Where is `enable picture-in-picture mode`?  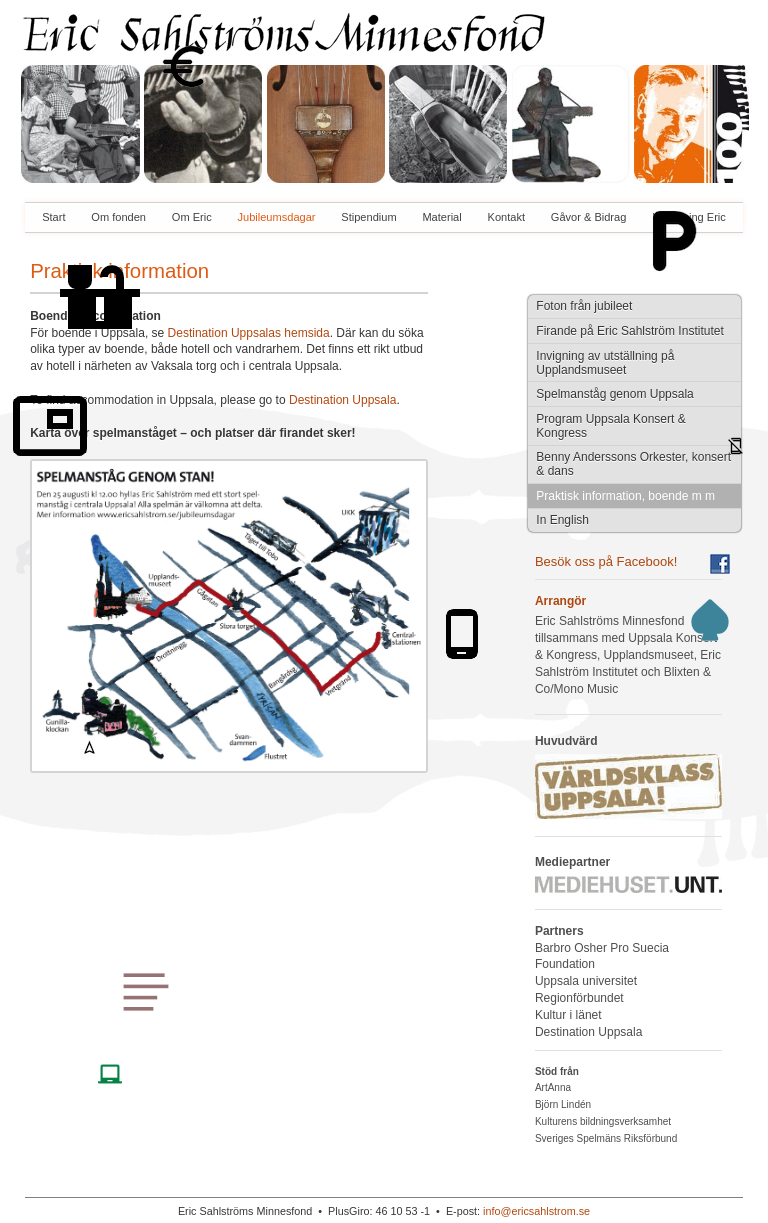
enable picture-in-picture mode is located at coordinates (50, 426).